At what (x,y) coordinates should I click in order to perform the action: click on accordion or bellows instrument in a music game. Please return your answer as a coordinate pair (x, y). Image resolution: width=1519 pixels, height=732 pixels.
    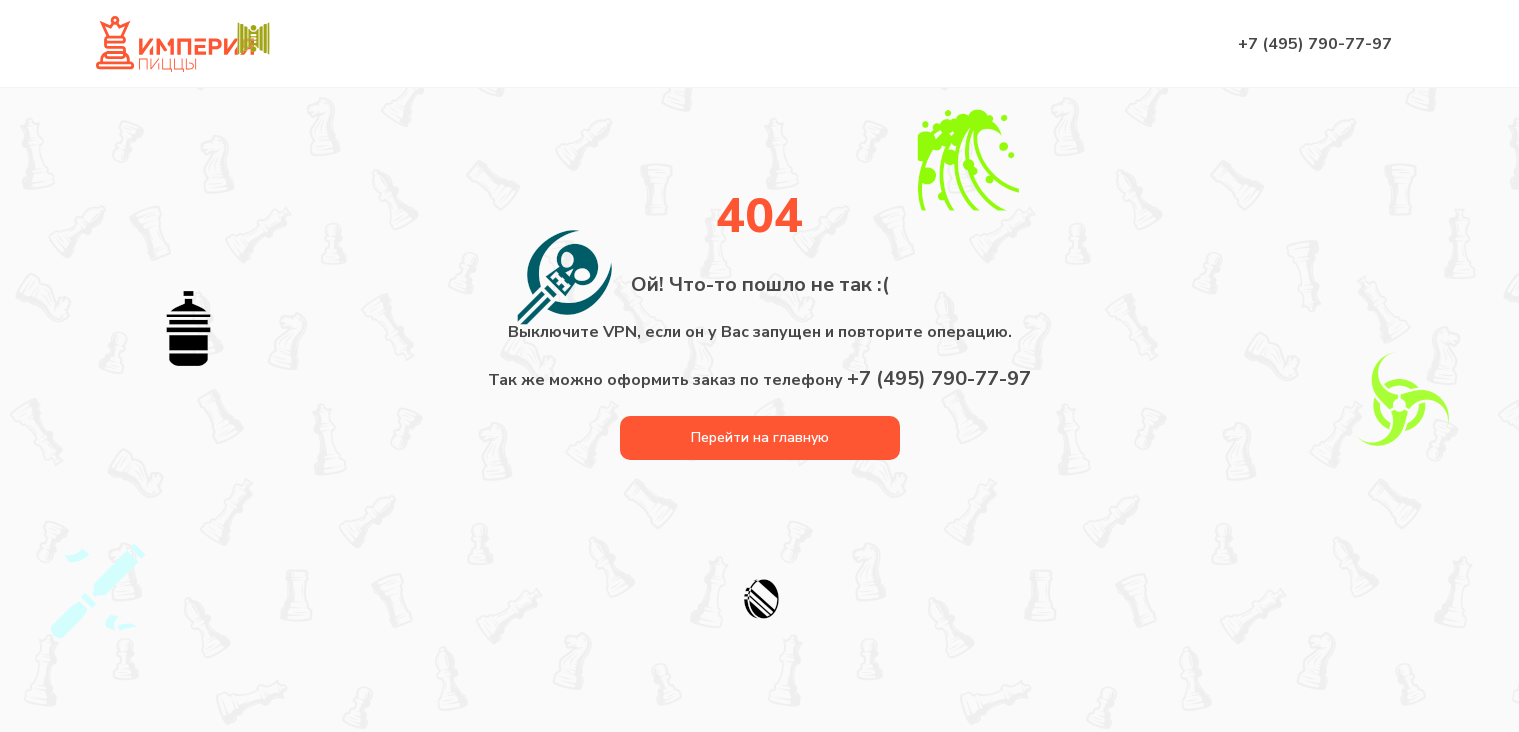
    Looking at the image, I should click on (253, 38).